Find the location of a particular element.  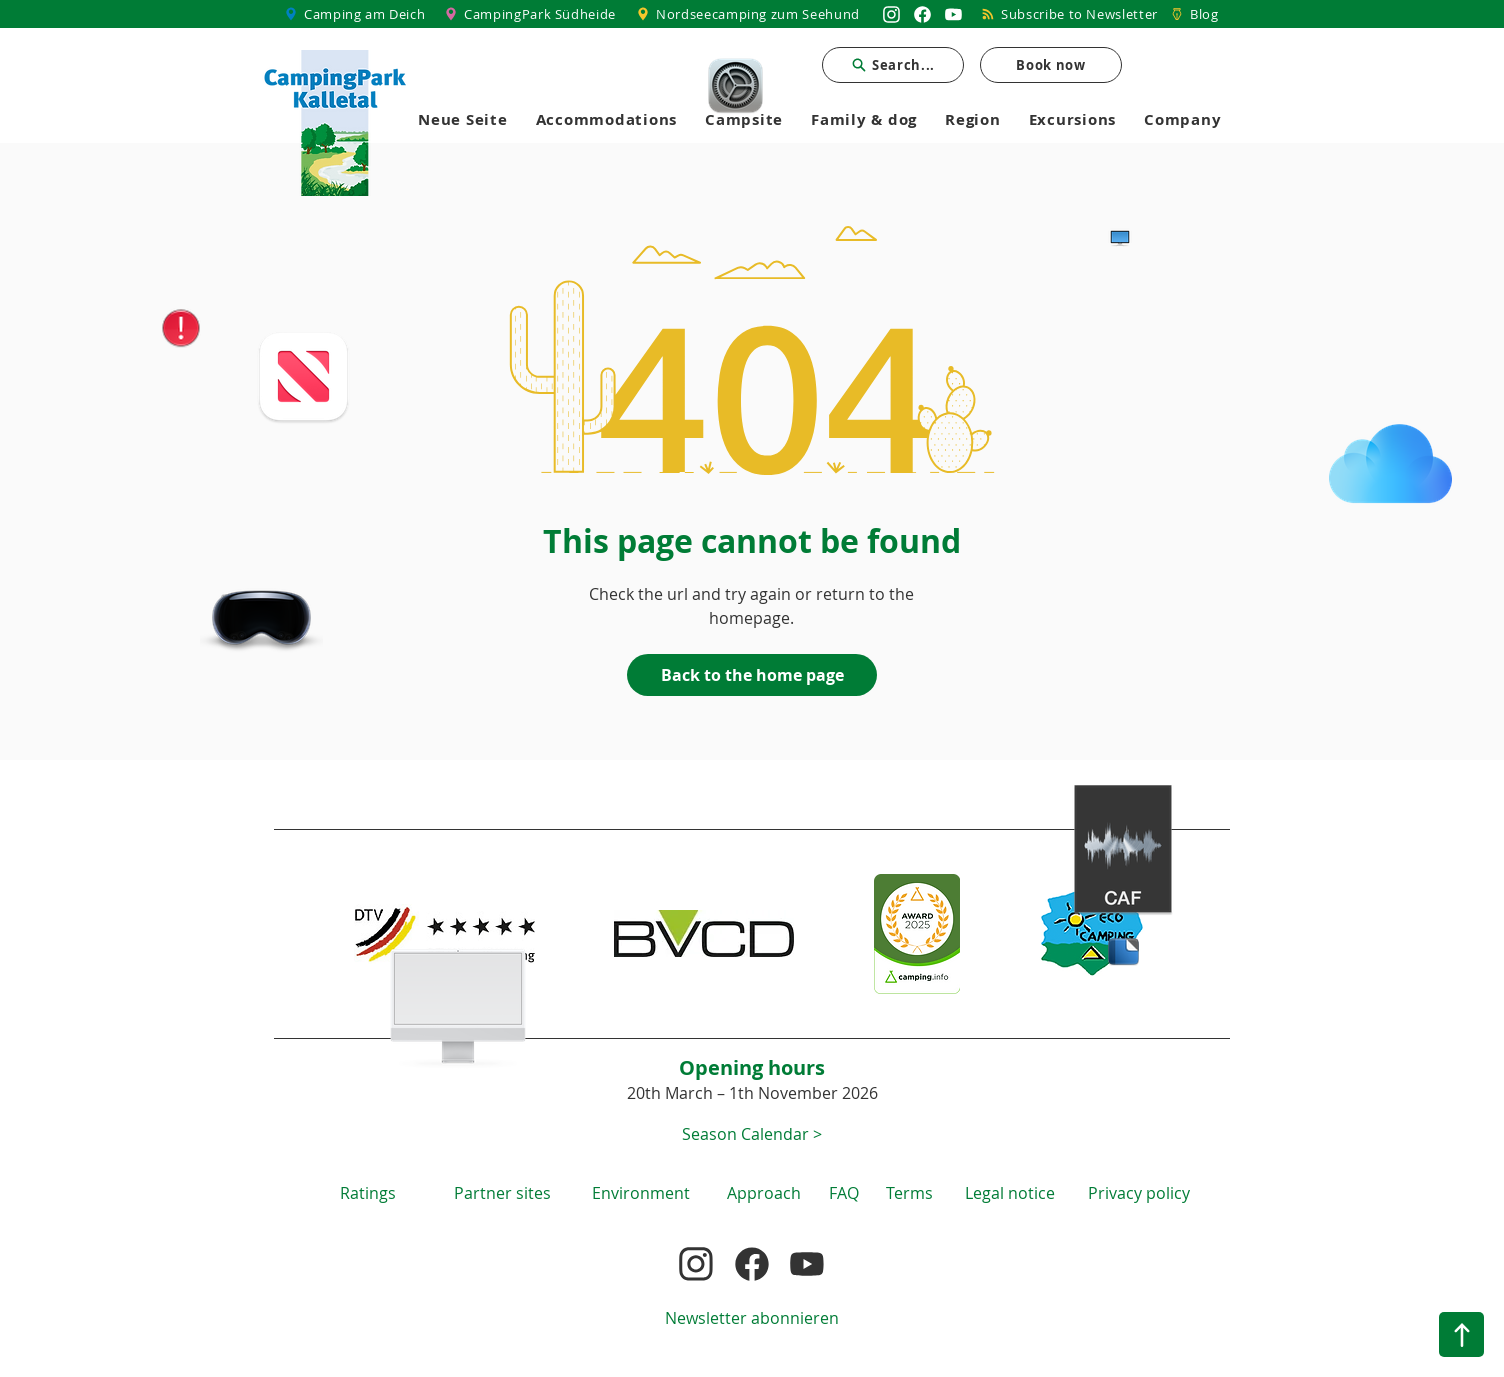

change desktop wallpaper settings is located at coordinates (1123, 950).